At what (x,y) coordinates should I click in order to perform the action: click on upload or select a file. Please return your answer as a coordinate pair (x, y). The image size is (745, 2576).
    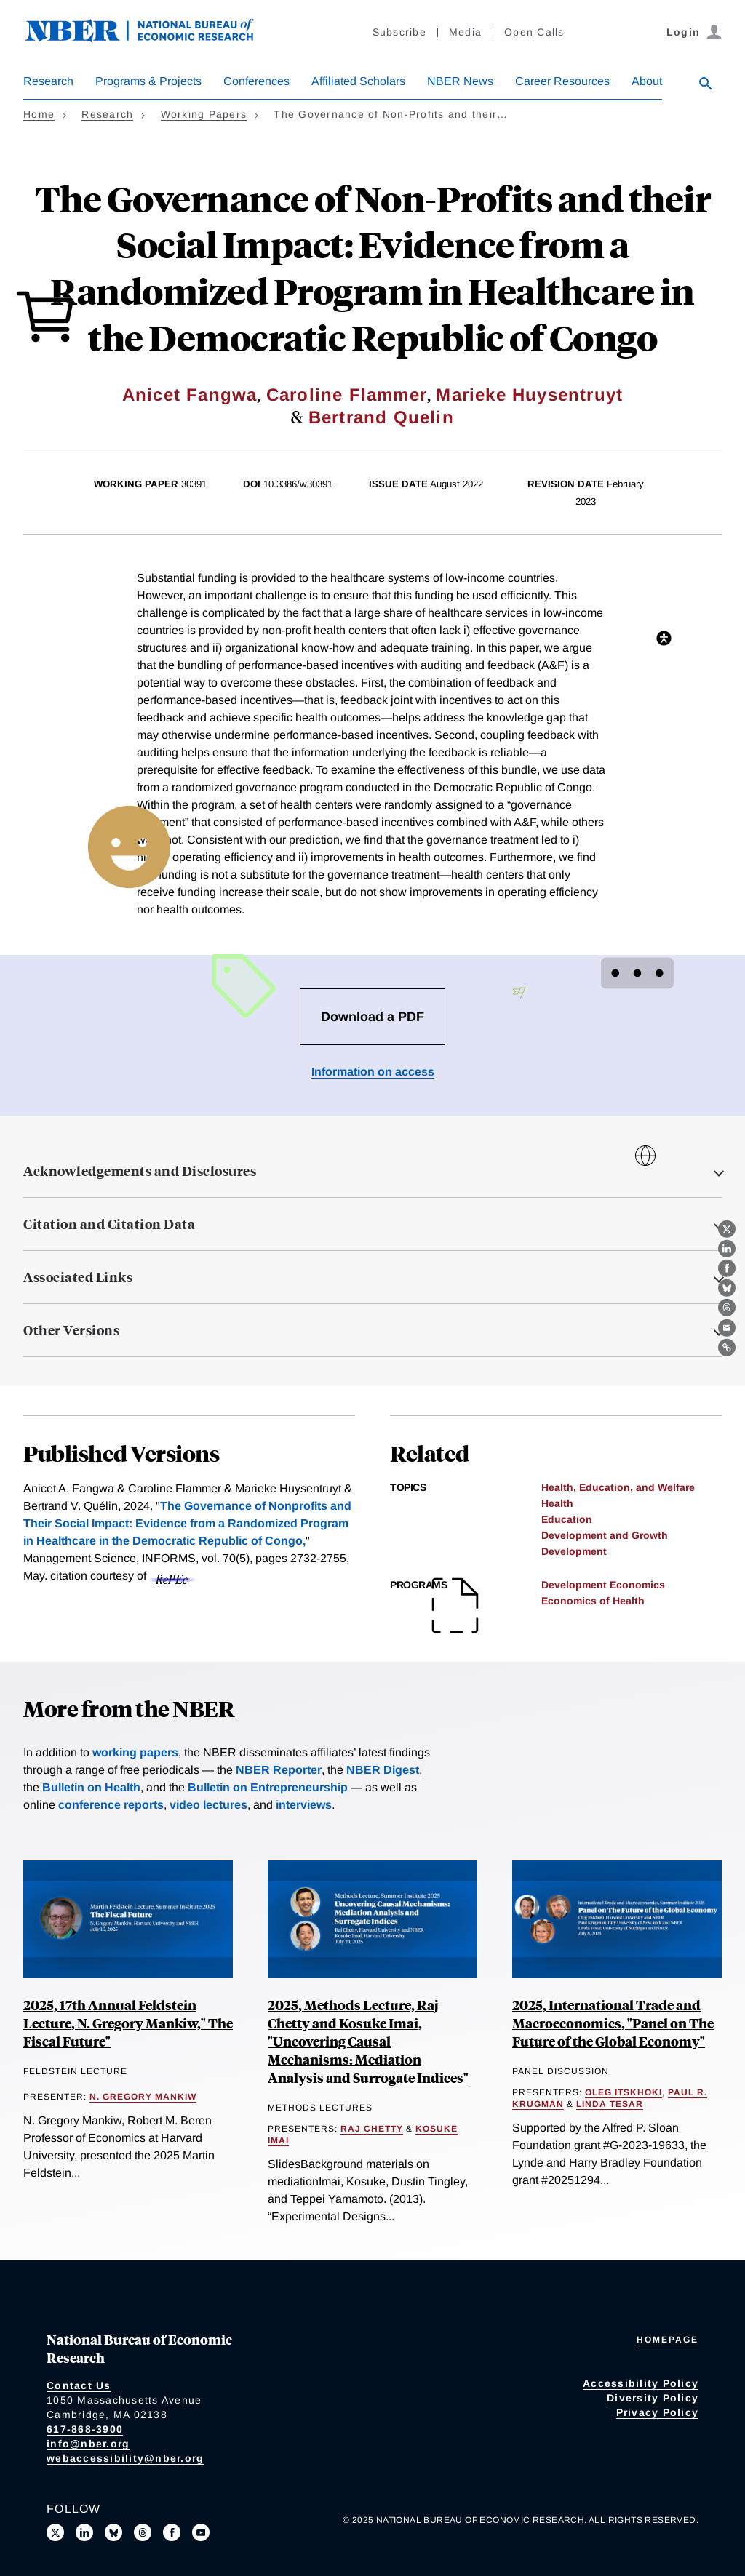
    Looking at the image, I should click on (455, 1605).